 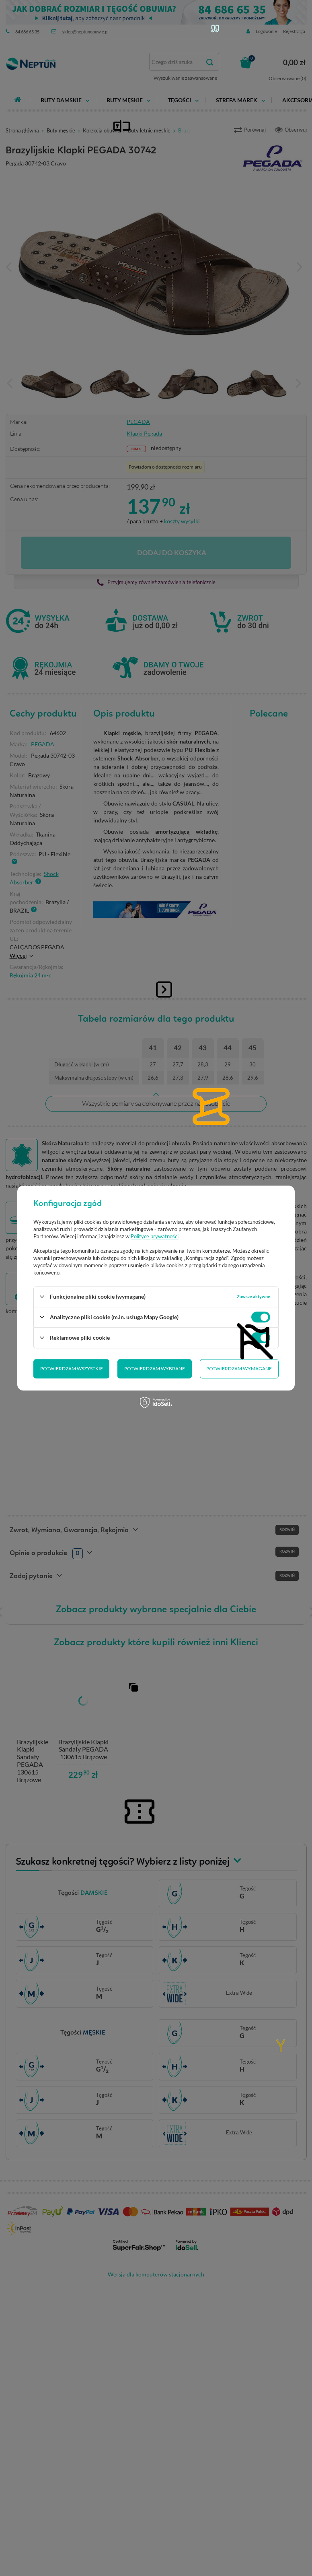 What do you see at coordinates (255, 1341) in the screenshot?
I see `disable flag or marker` at bounding box center [255, 1341].